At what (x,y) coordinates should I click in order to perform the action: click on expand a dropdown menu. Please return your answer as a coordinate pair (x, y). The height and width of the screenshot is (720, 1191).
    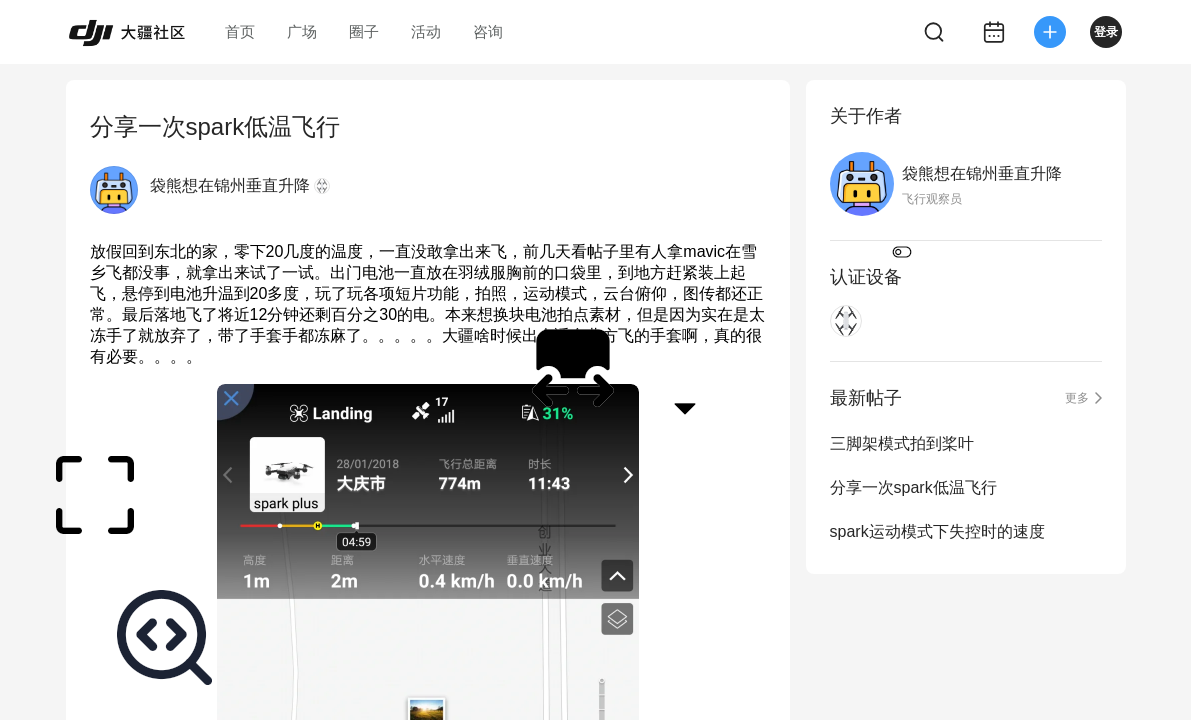
    Looking at the image, I should click on (685, 409).